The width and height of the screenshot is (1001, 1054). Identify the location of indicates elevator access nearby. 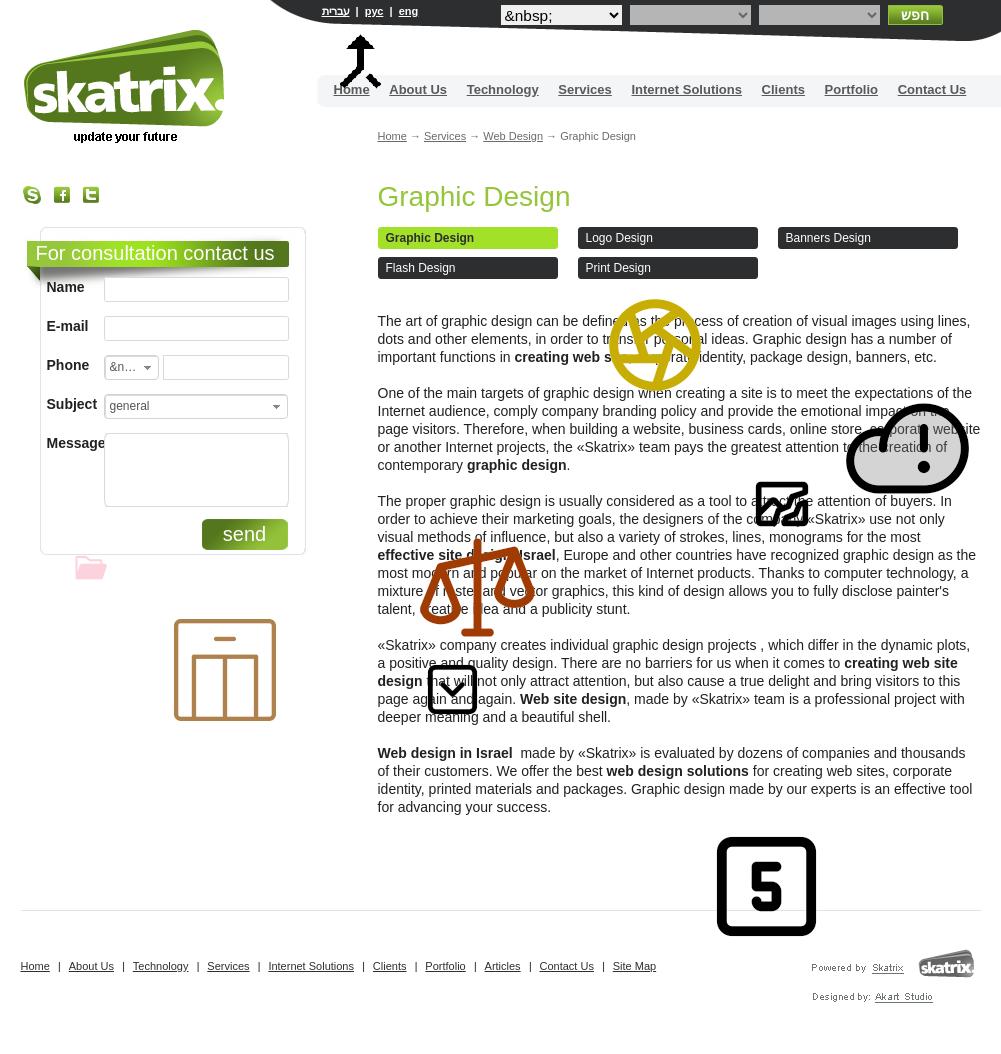
(225, 670).